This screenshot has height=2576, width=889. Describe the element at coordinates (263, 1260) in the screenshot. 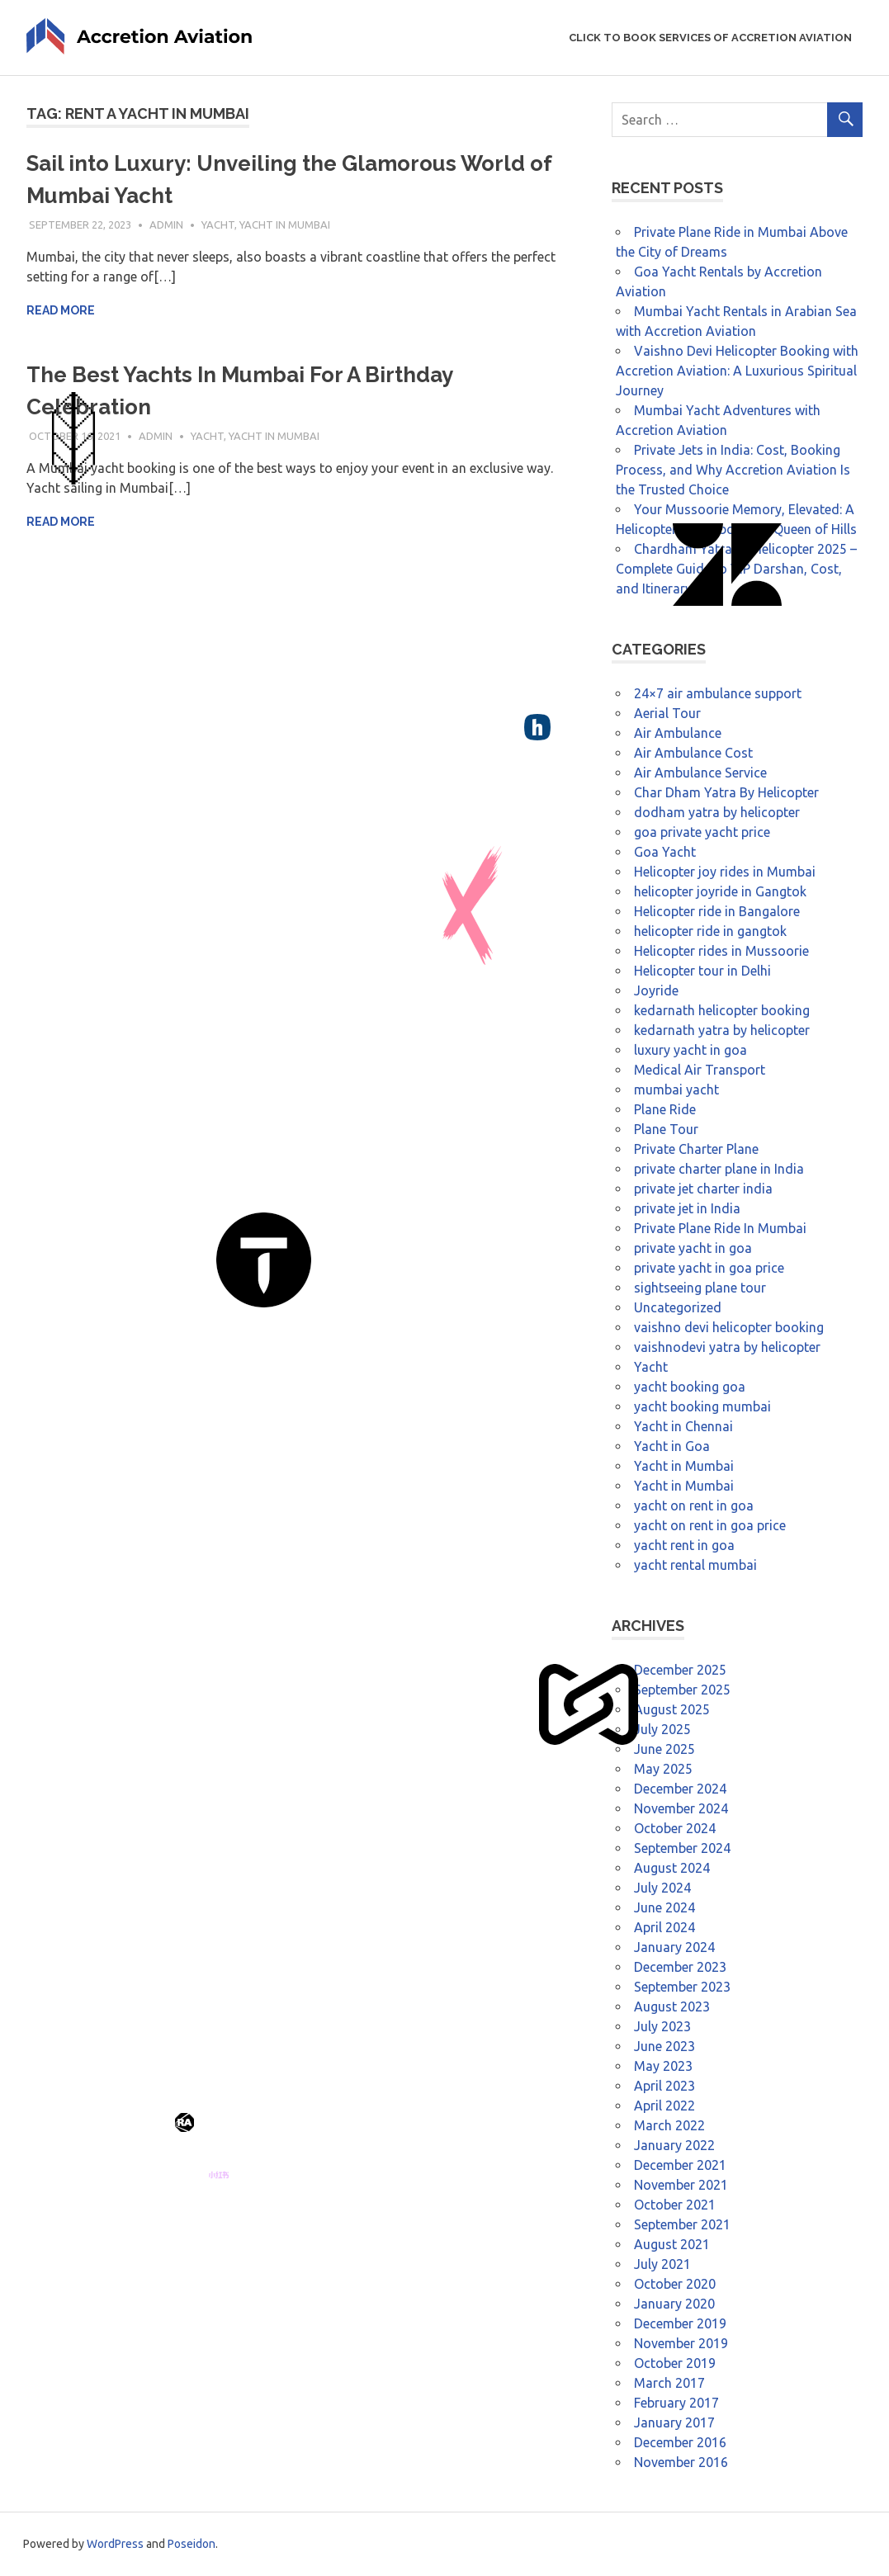

I see `open the Thumbtack app` at that location.